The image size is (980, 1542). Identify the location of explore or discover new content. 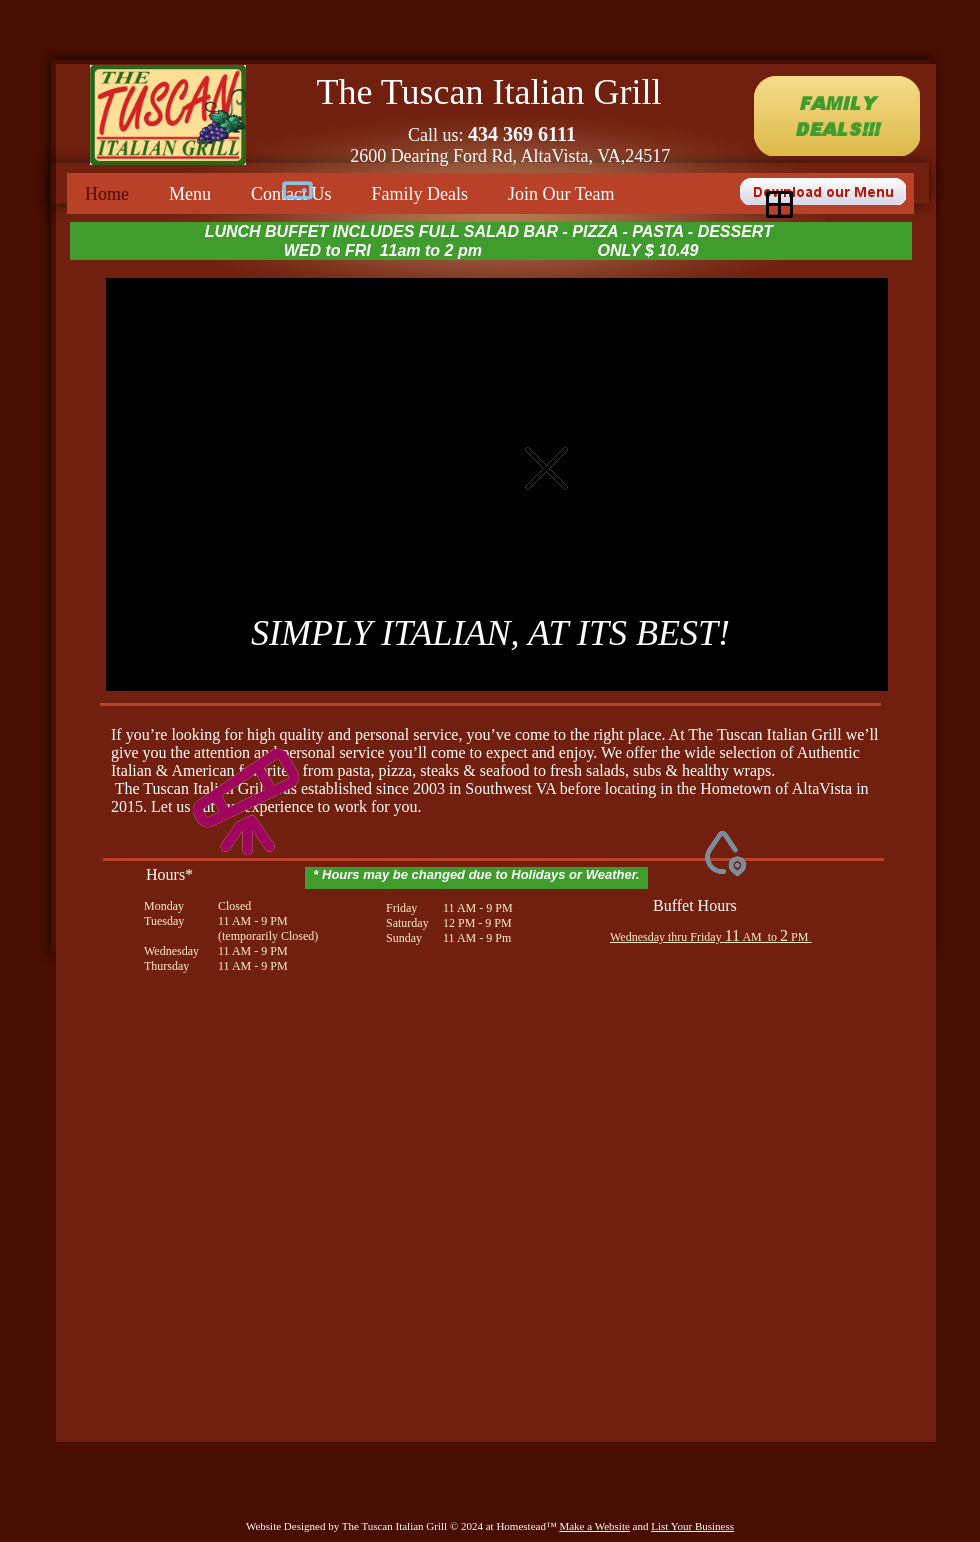
(246, 801).